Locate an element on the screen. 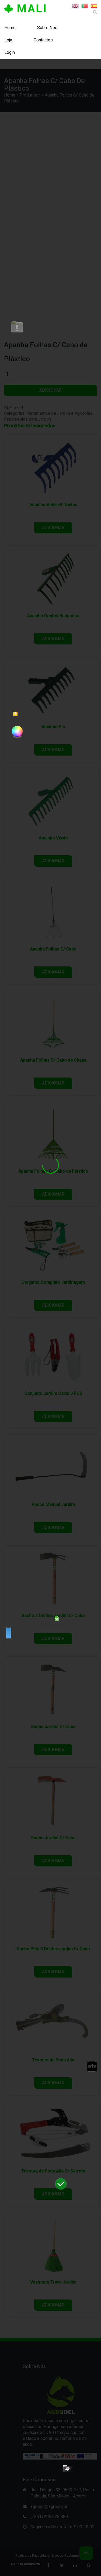  dropbox sync completed successfully is located at coordinates (61, 2184).